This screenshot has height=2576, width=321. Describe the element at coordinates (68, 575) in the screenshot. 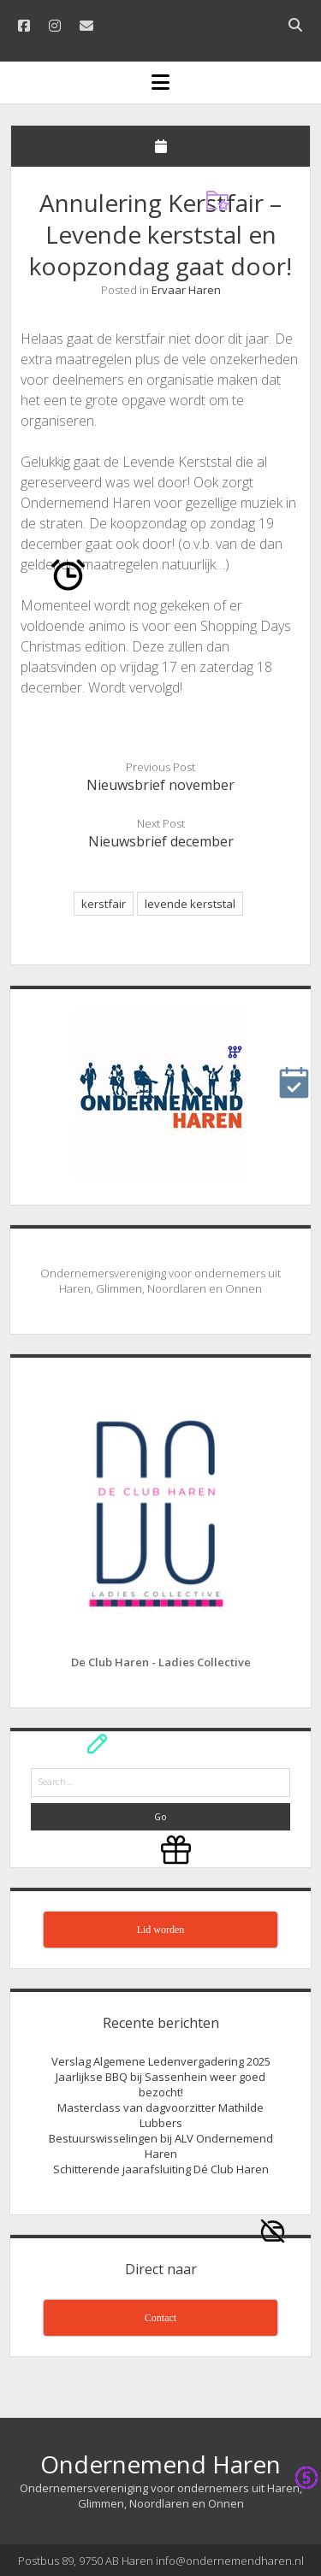

I see `set or manage alarms` at that location.